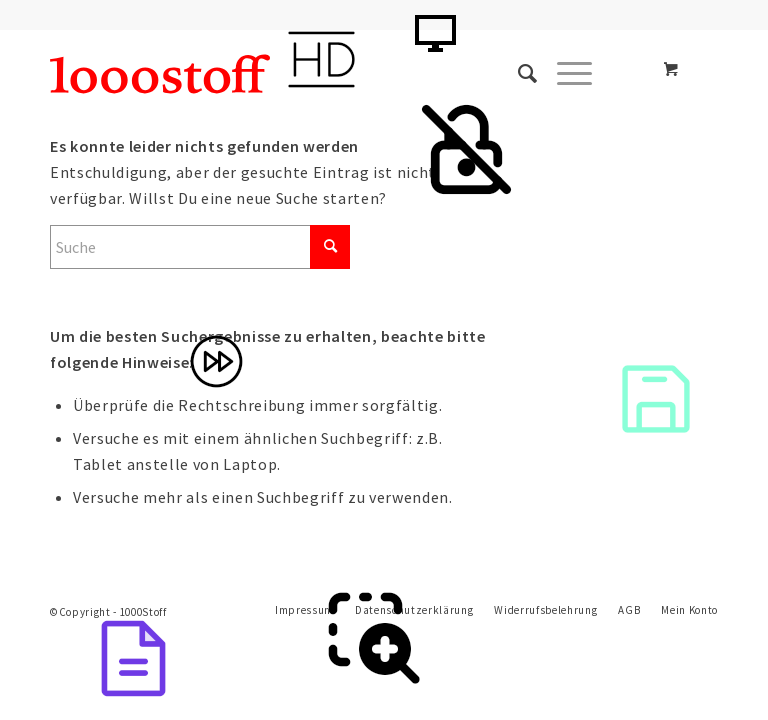 The width and height of the screenshot is (768, 720). I want to click on save current file or document, so click(656, 399).